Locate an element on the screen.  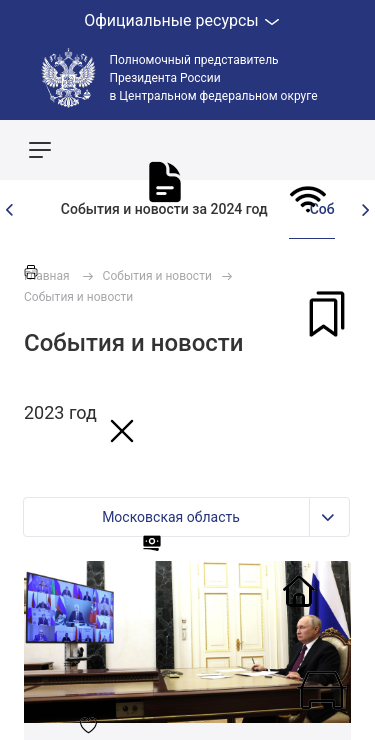
add item to favorites is located at coordinates (88, 725).